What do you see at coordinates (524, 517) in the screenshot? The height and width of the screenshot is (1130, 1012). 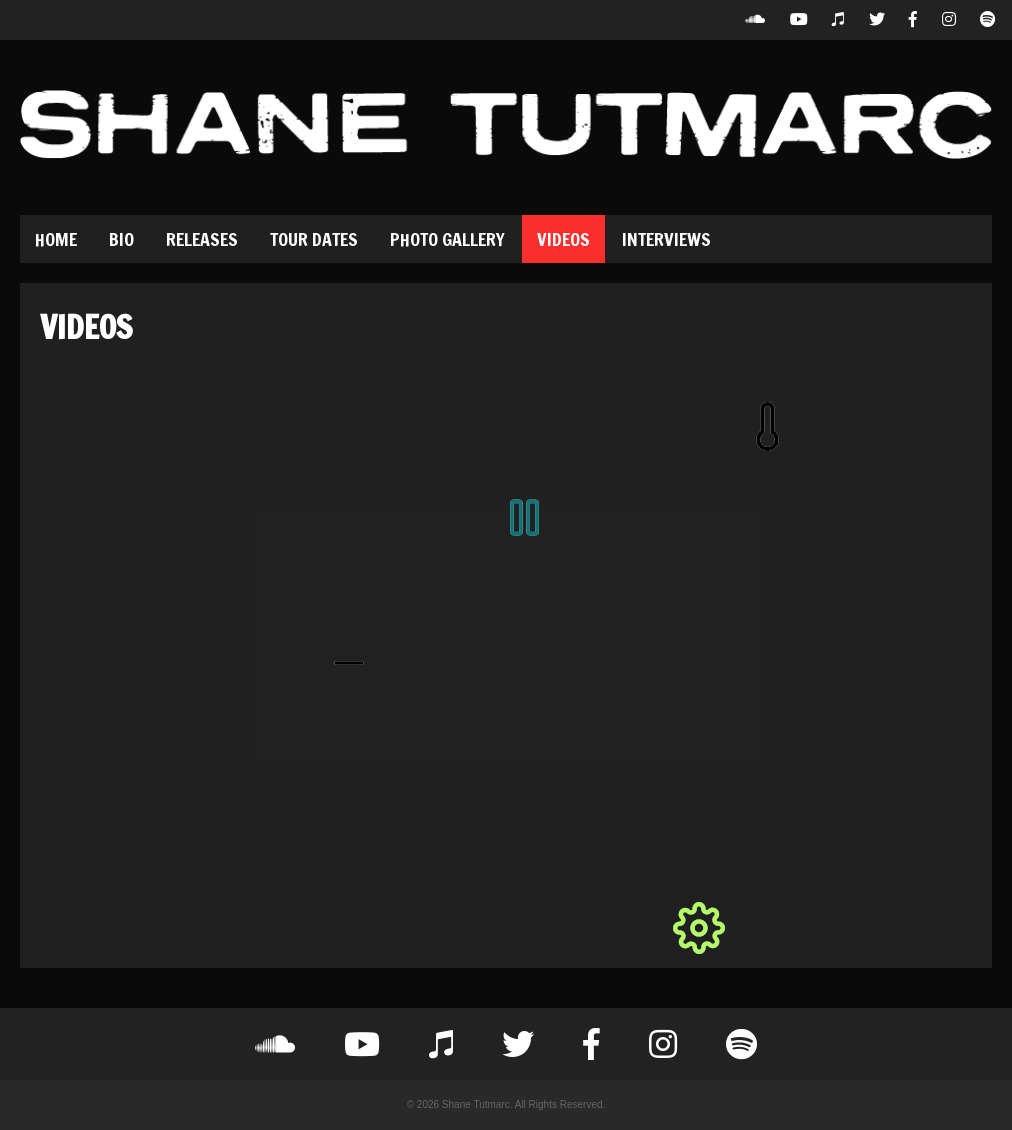 I see `pause media playback` at bounding box center [524, 517].